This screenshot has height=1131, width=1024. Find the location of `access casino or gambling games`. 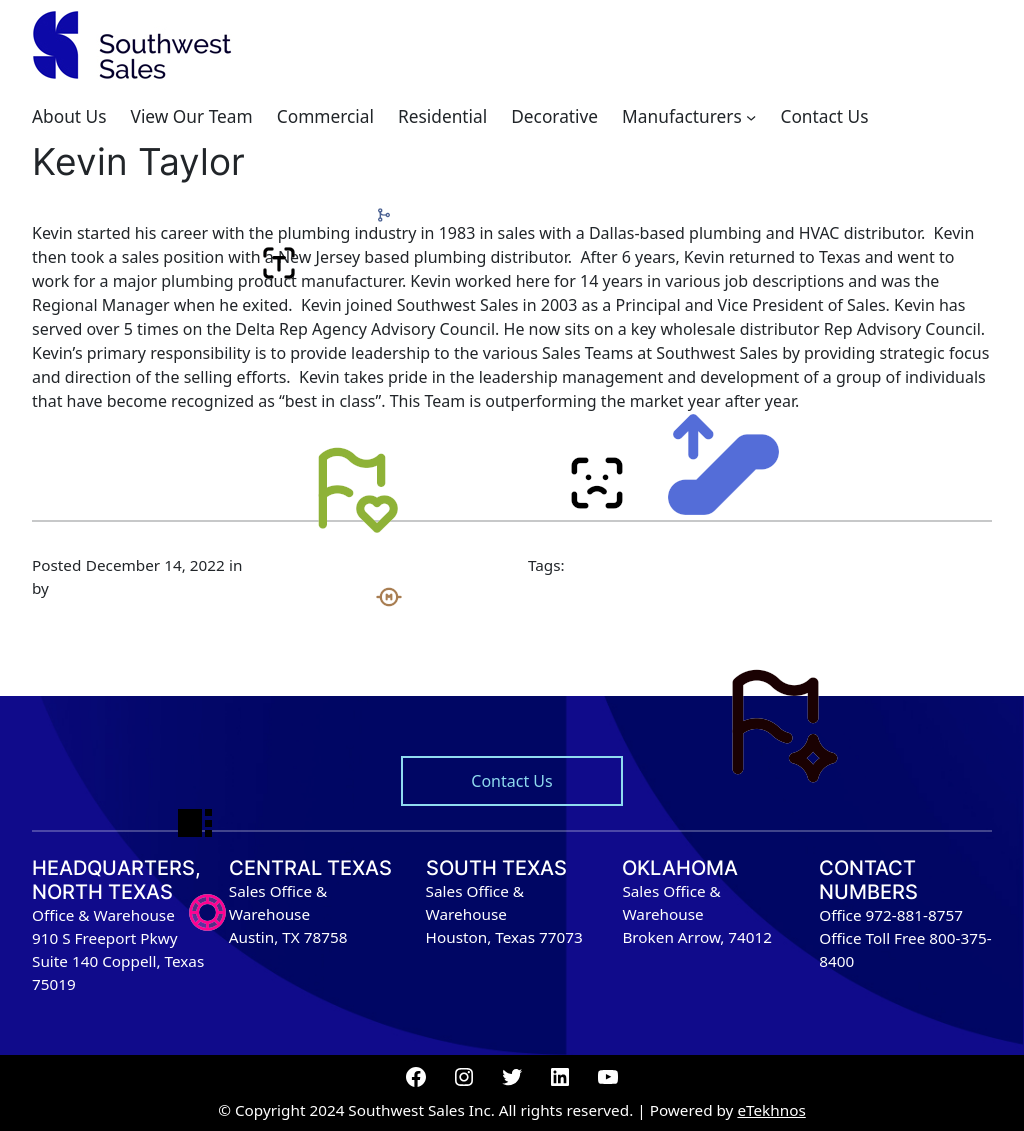

access casino or gambling games is located at coordinates (207, 912).